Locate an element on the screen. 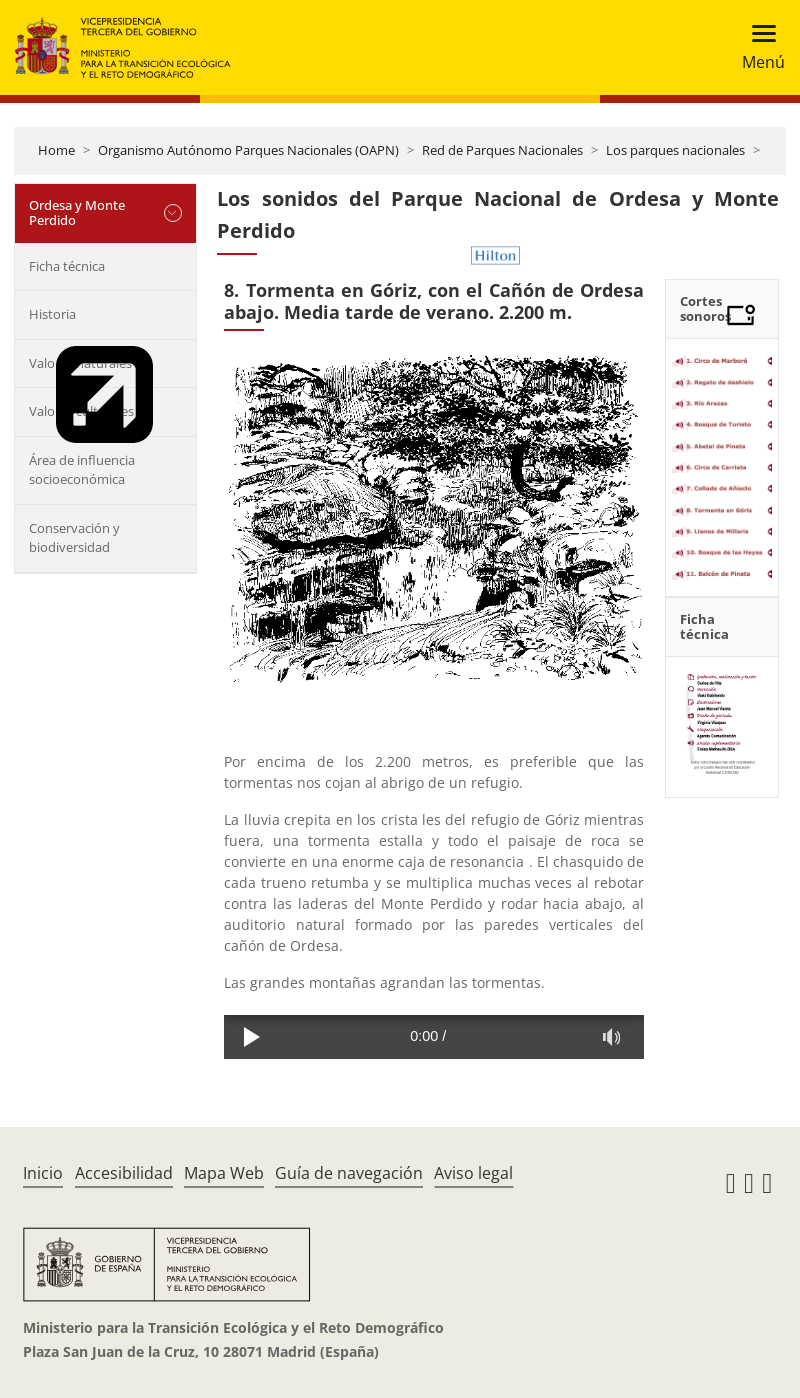  access the Hilton hotels app or website is located at coordinates (495, 255).